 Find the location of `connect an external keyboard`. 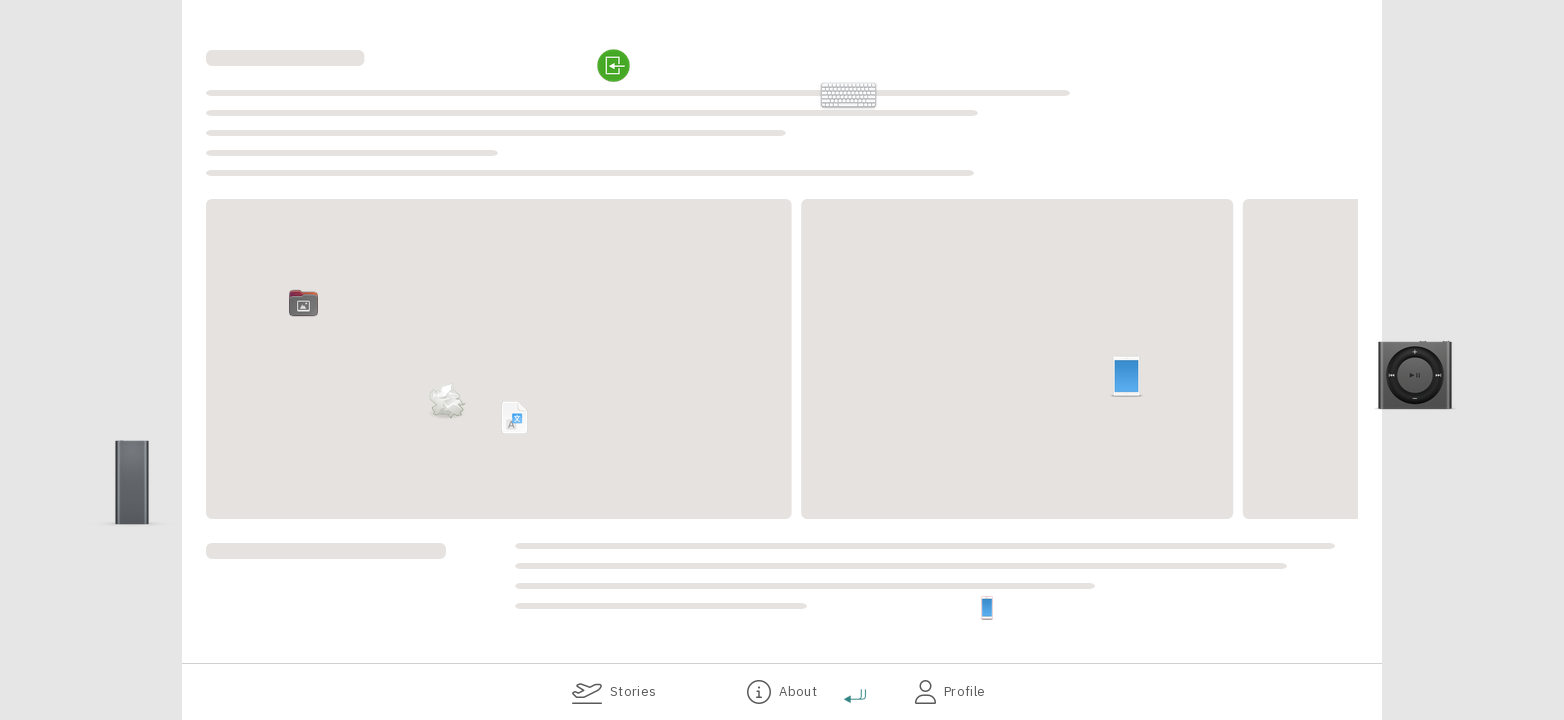

connect an external keyboard is located at coordinates (848, 95).